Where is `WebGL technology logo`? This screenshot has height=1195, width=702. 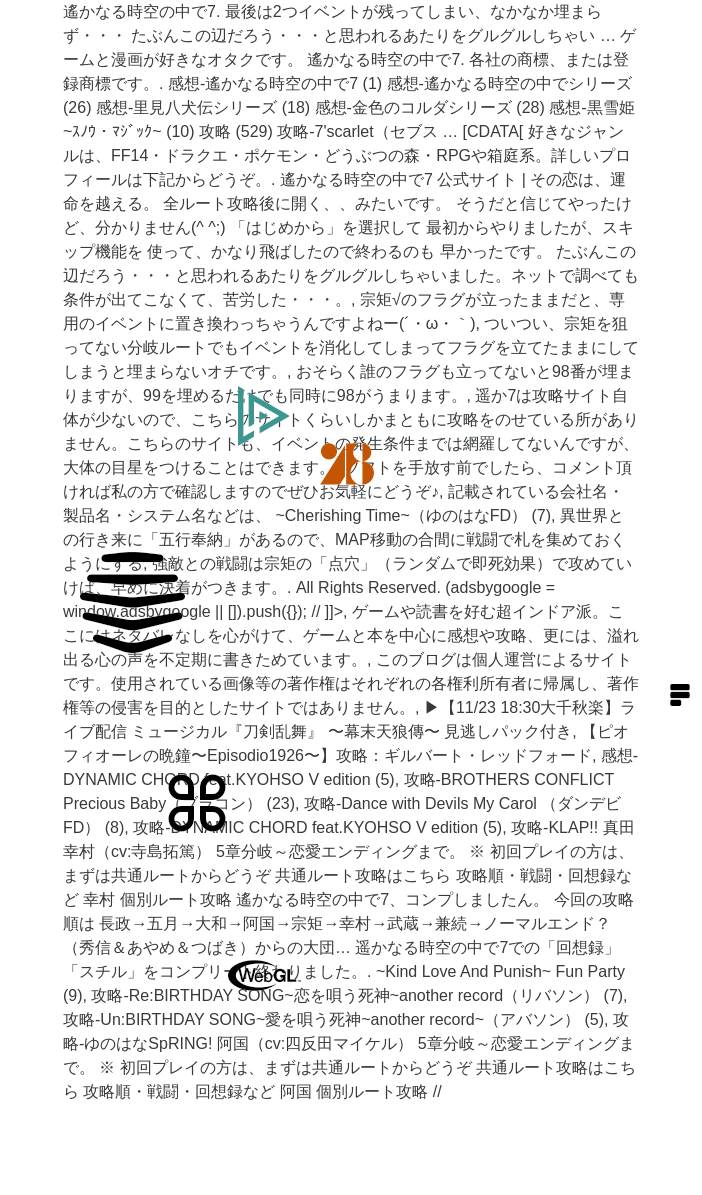
WebGL technology logo is located at coordinates (264, 975).